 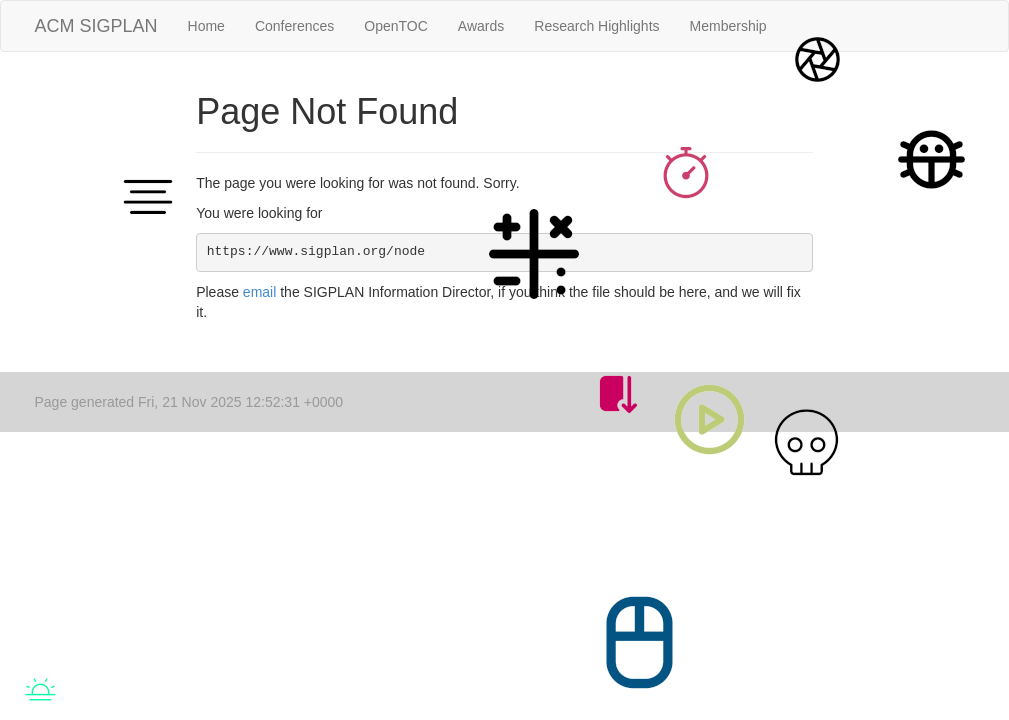 What do you see at coordinates (686, 174) in the screenshot?
I see `start or stop a timer` at bounding box center [686, 174].